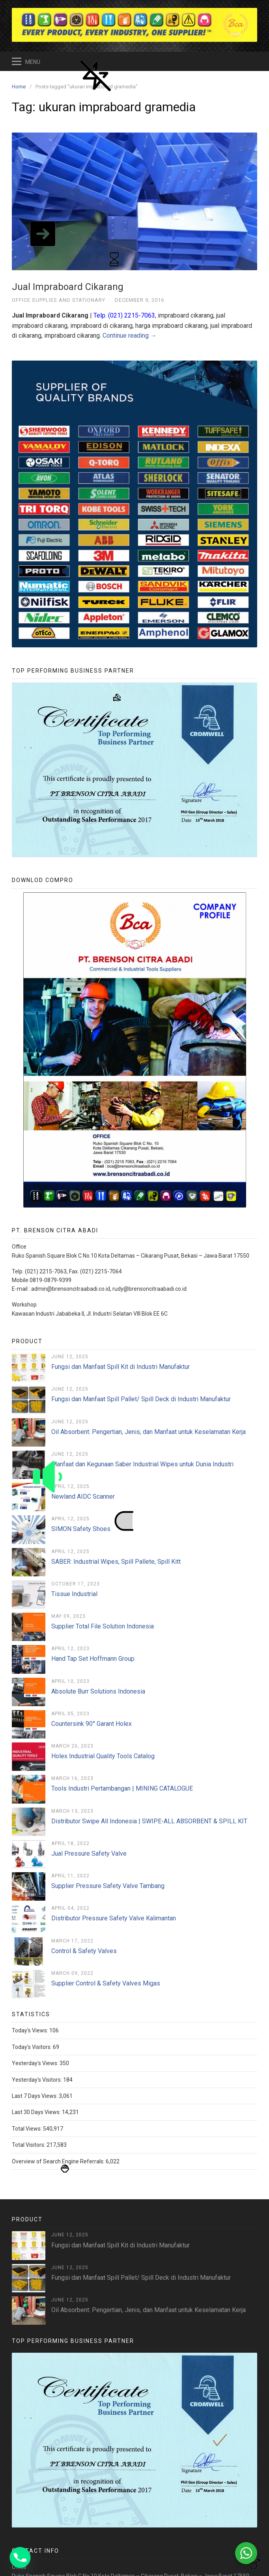 This screenshot has width=269, height=2576. What do you see at coordinates (220, 2440) in the screenshot?
I see `confirm or submit an action` at bounding box center [220, 2440].